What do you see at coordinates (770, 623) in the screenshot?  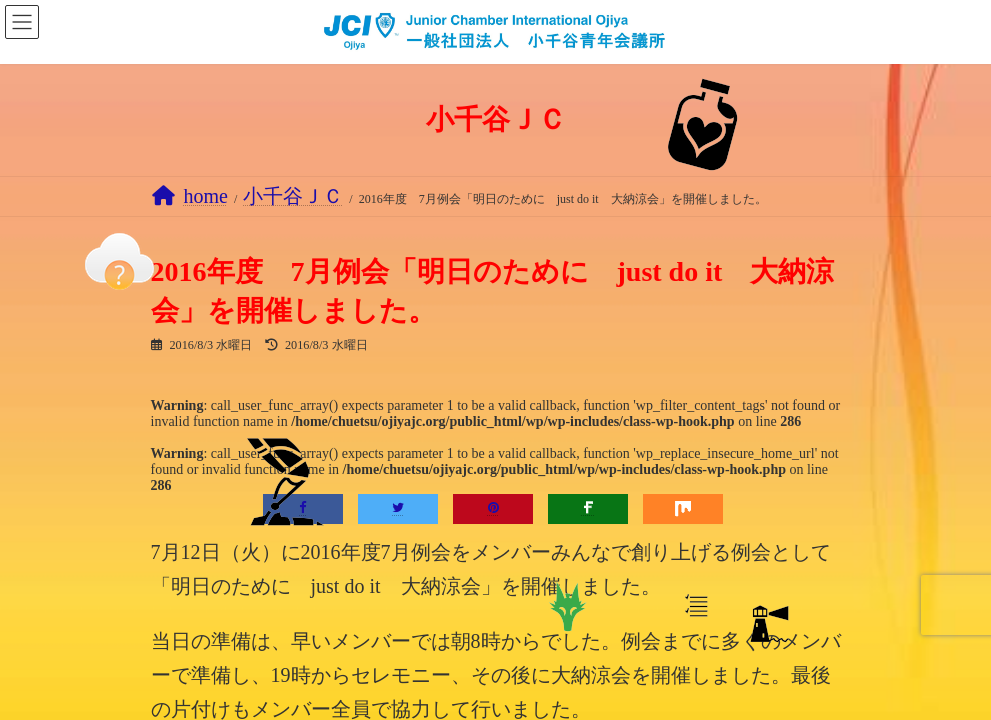 I see `navigate to coastal or maritime features` at bounding box center [770, 623].